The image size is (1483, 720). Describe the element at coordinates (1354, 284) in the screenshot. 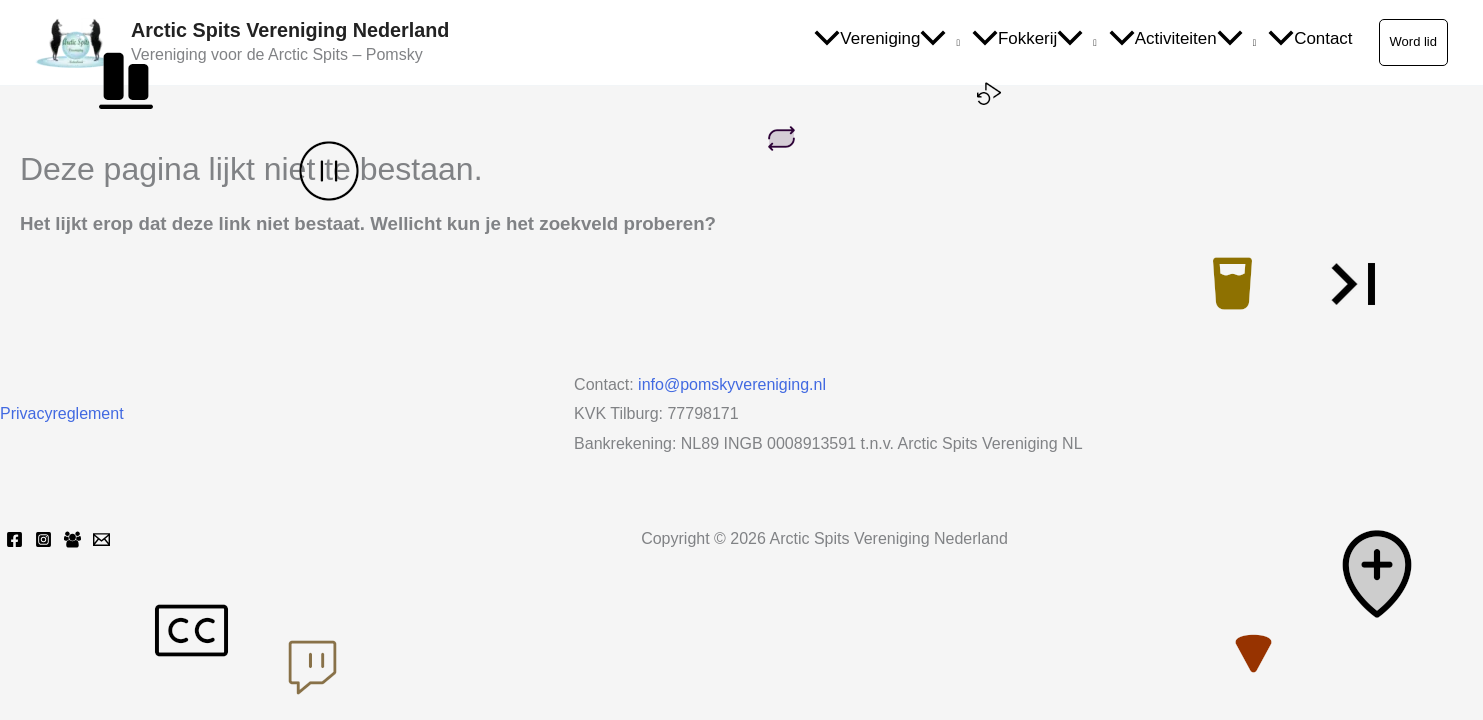

I see `go to the last page` at that location.